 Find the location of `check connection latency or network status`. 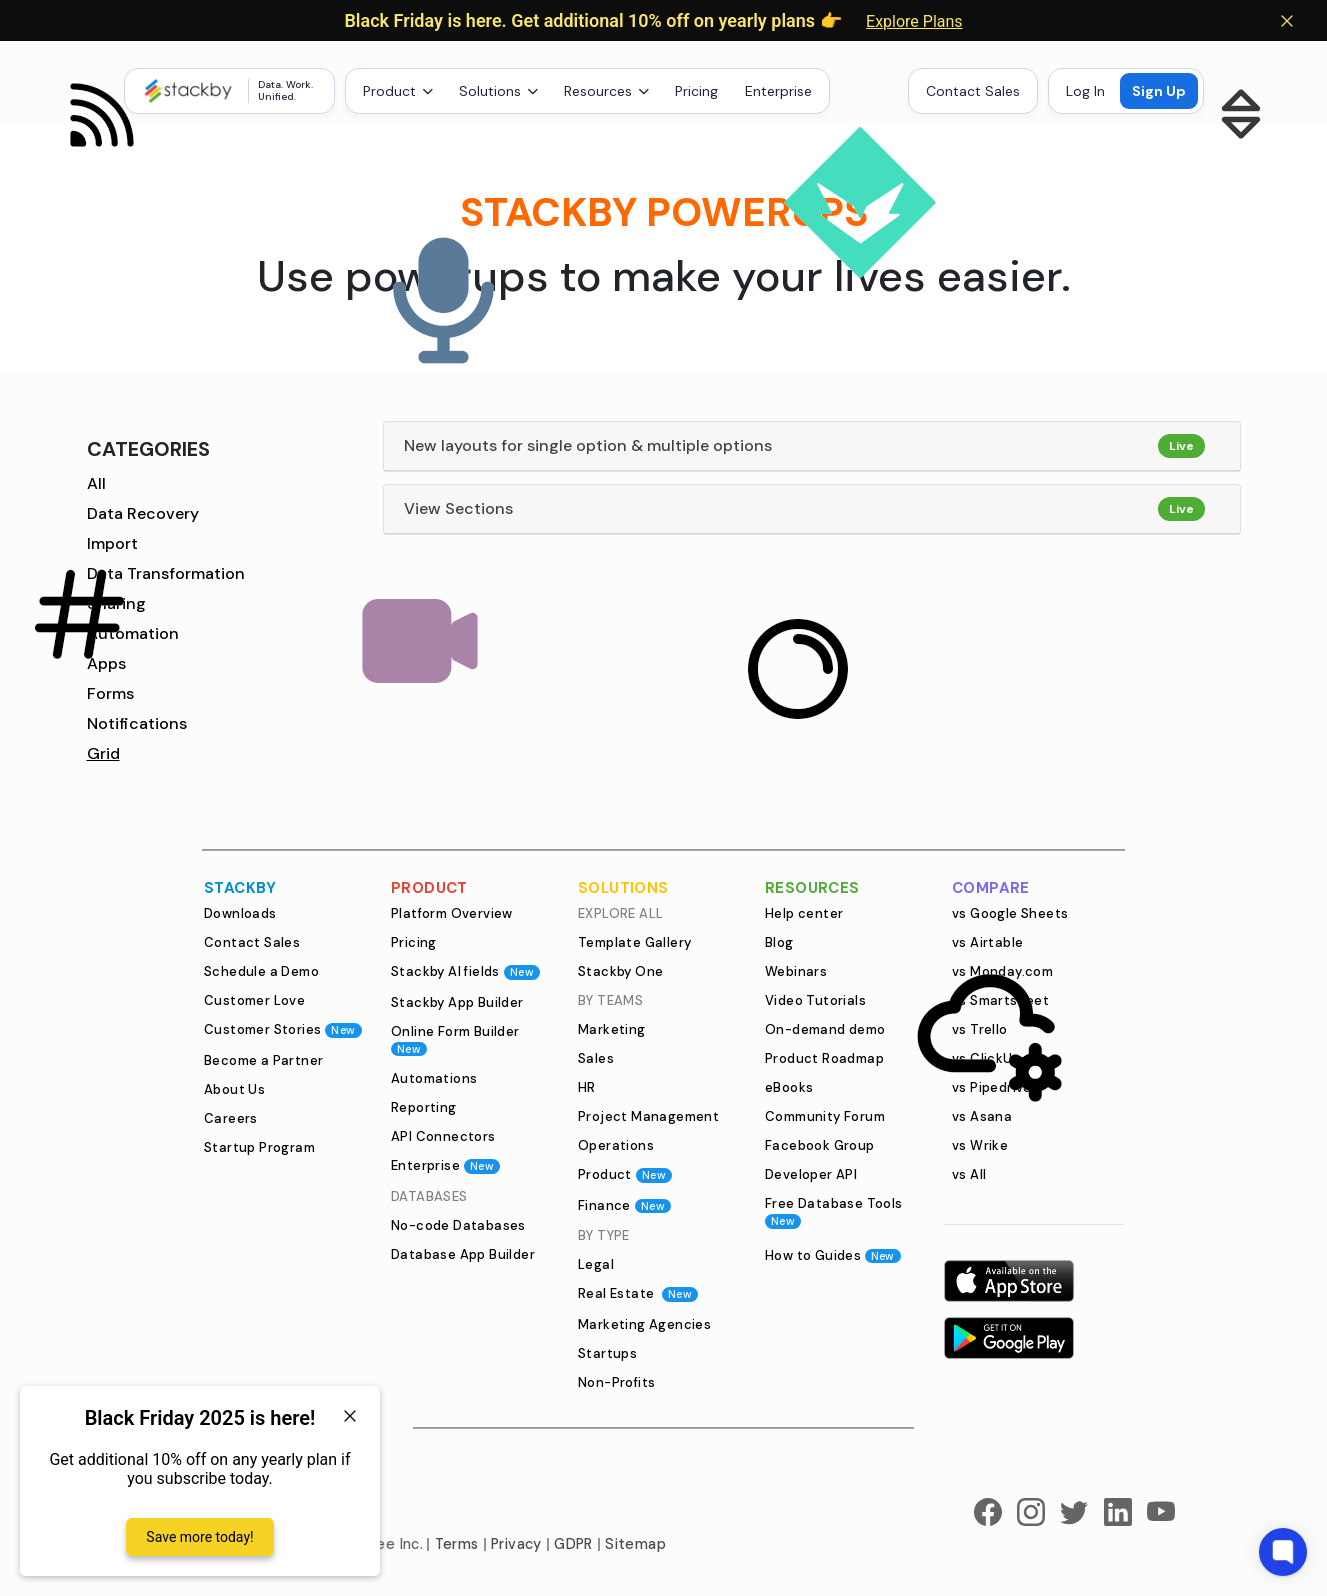

check connection latency or network status is located at coordinates (102, 115).